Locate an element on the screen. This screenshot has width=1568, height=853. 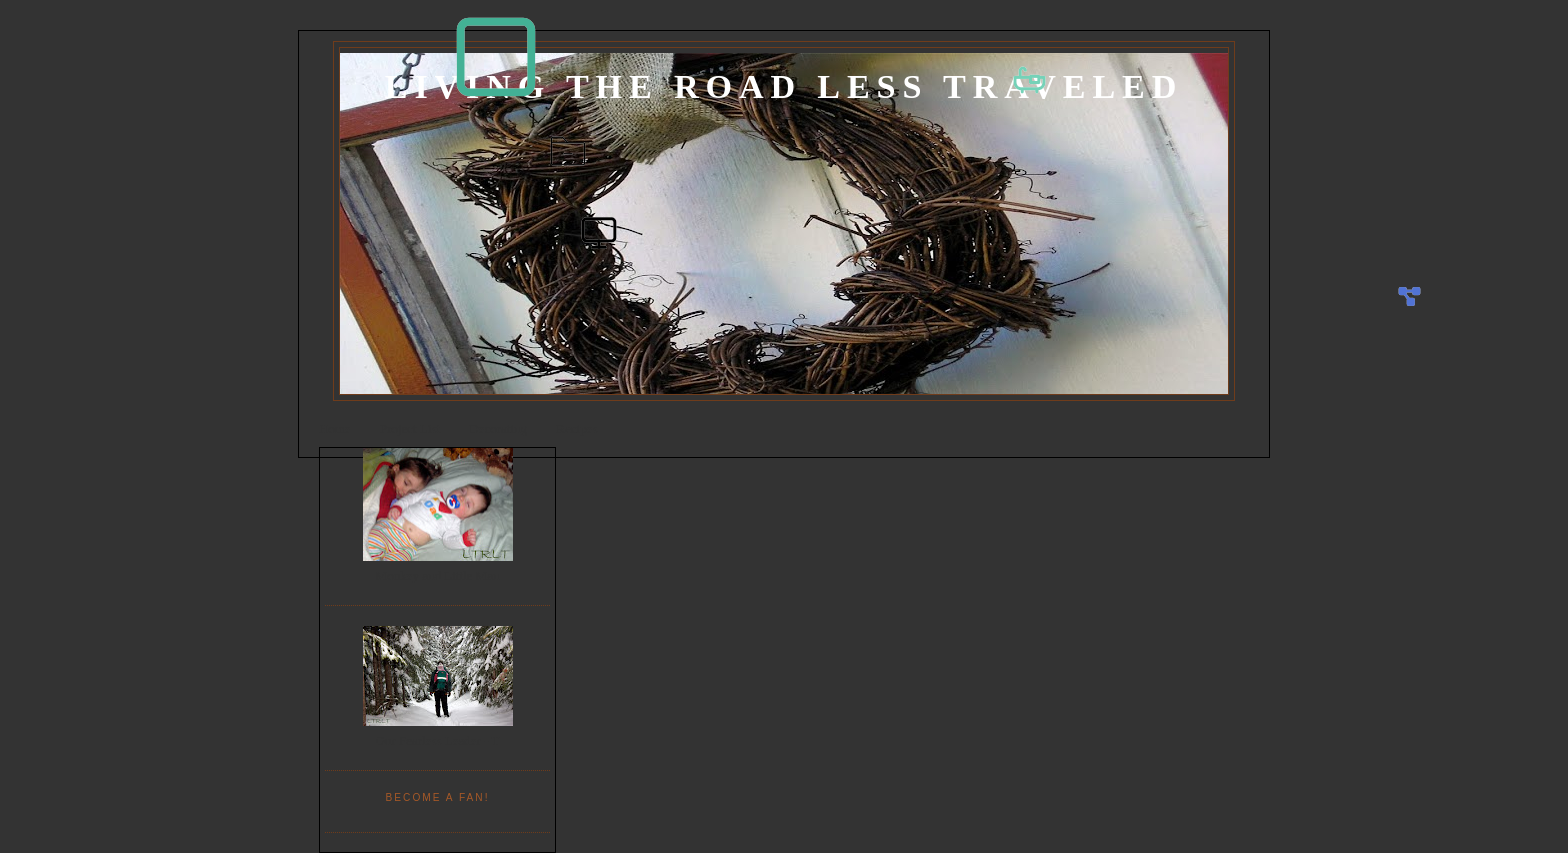
indicates bathroom amenities available is located at coordinates (1029, 80).